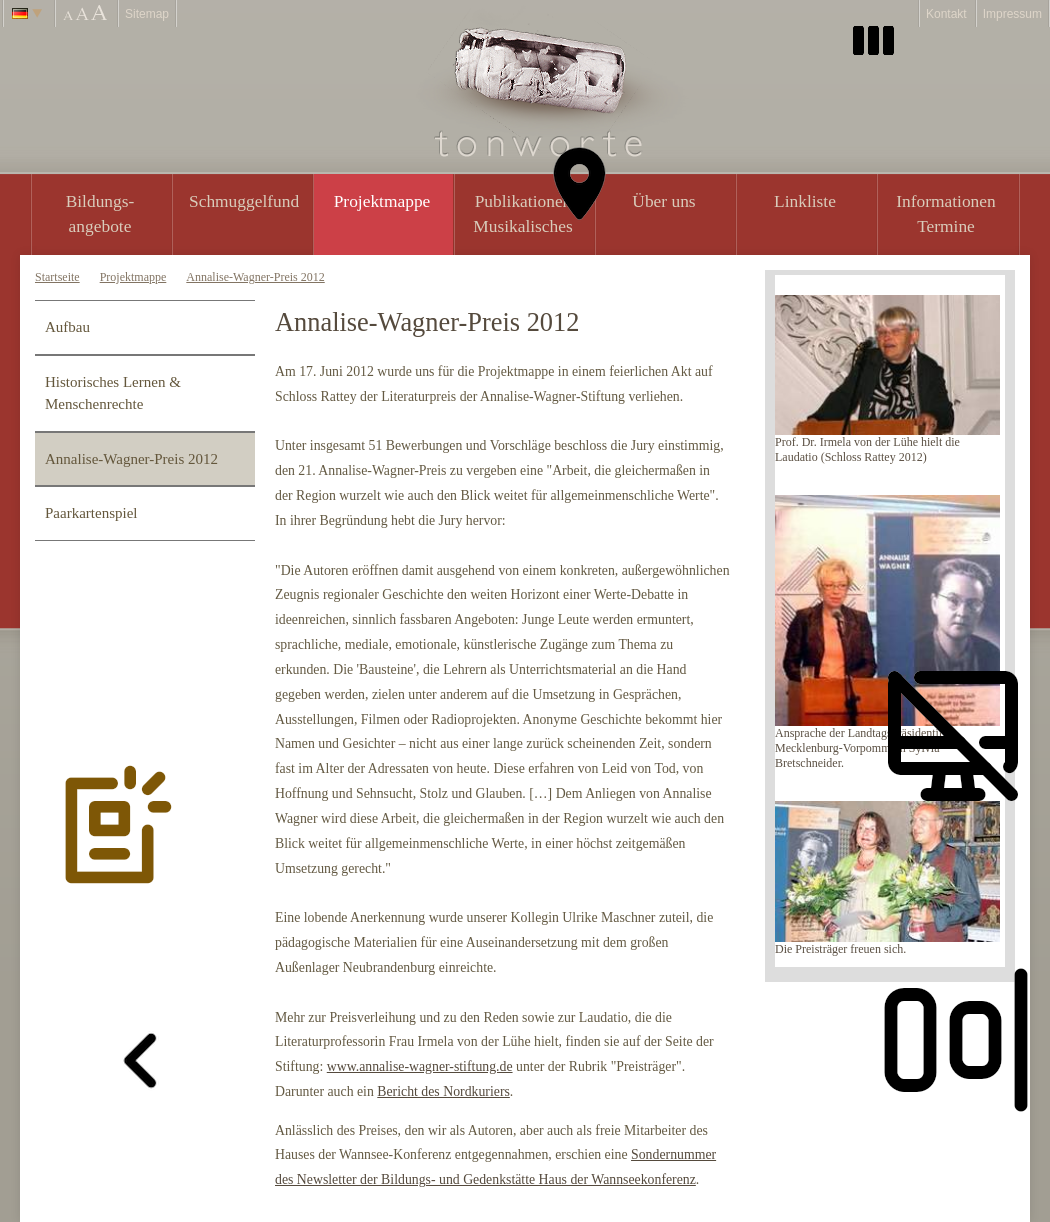 This screenshot has width=1050, height=1222. What do you see at coordinates (141, 1060) in the screenshot?
I see `go back to the previous screen` at bounding box center [141, 1060].